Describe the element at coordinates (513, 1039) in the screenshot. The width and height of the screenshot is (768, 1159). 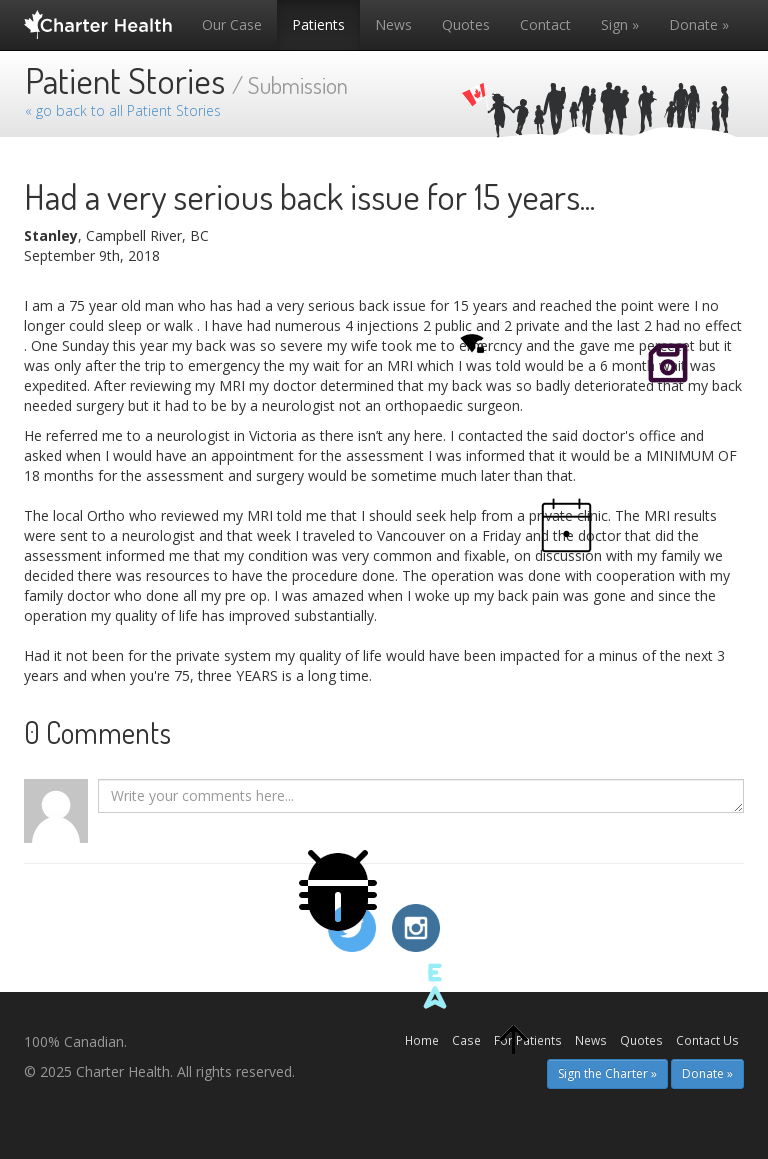
I see `scroll to top of page` at that location.